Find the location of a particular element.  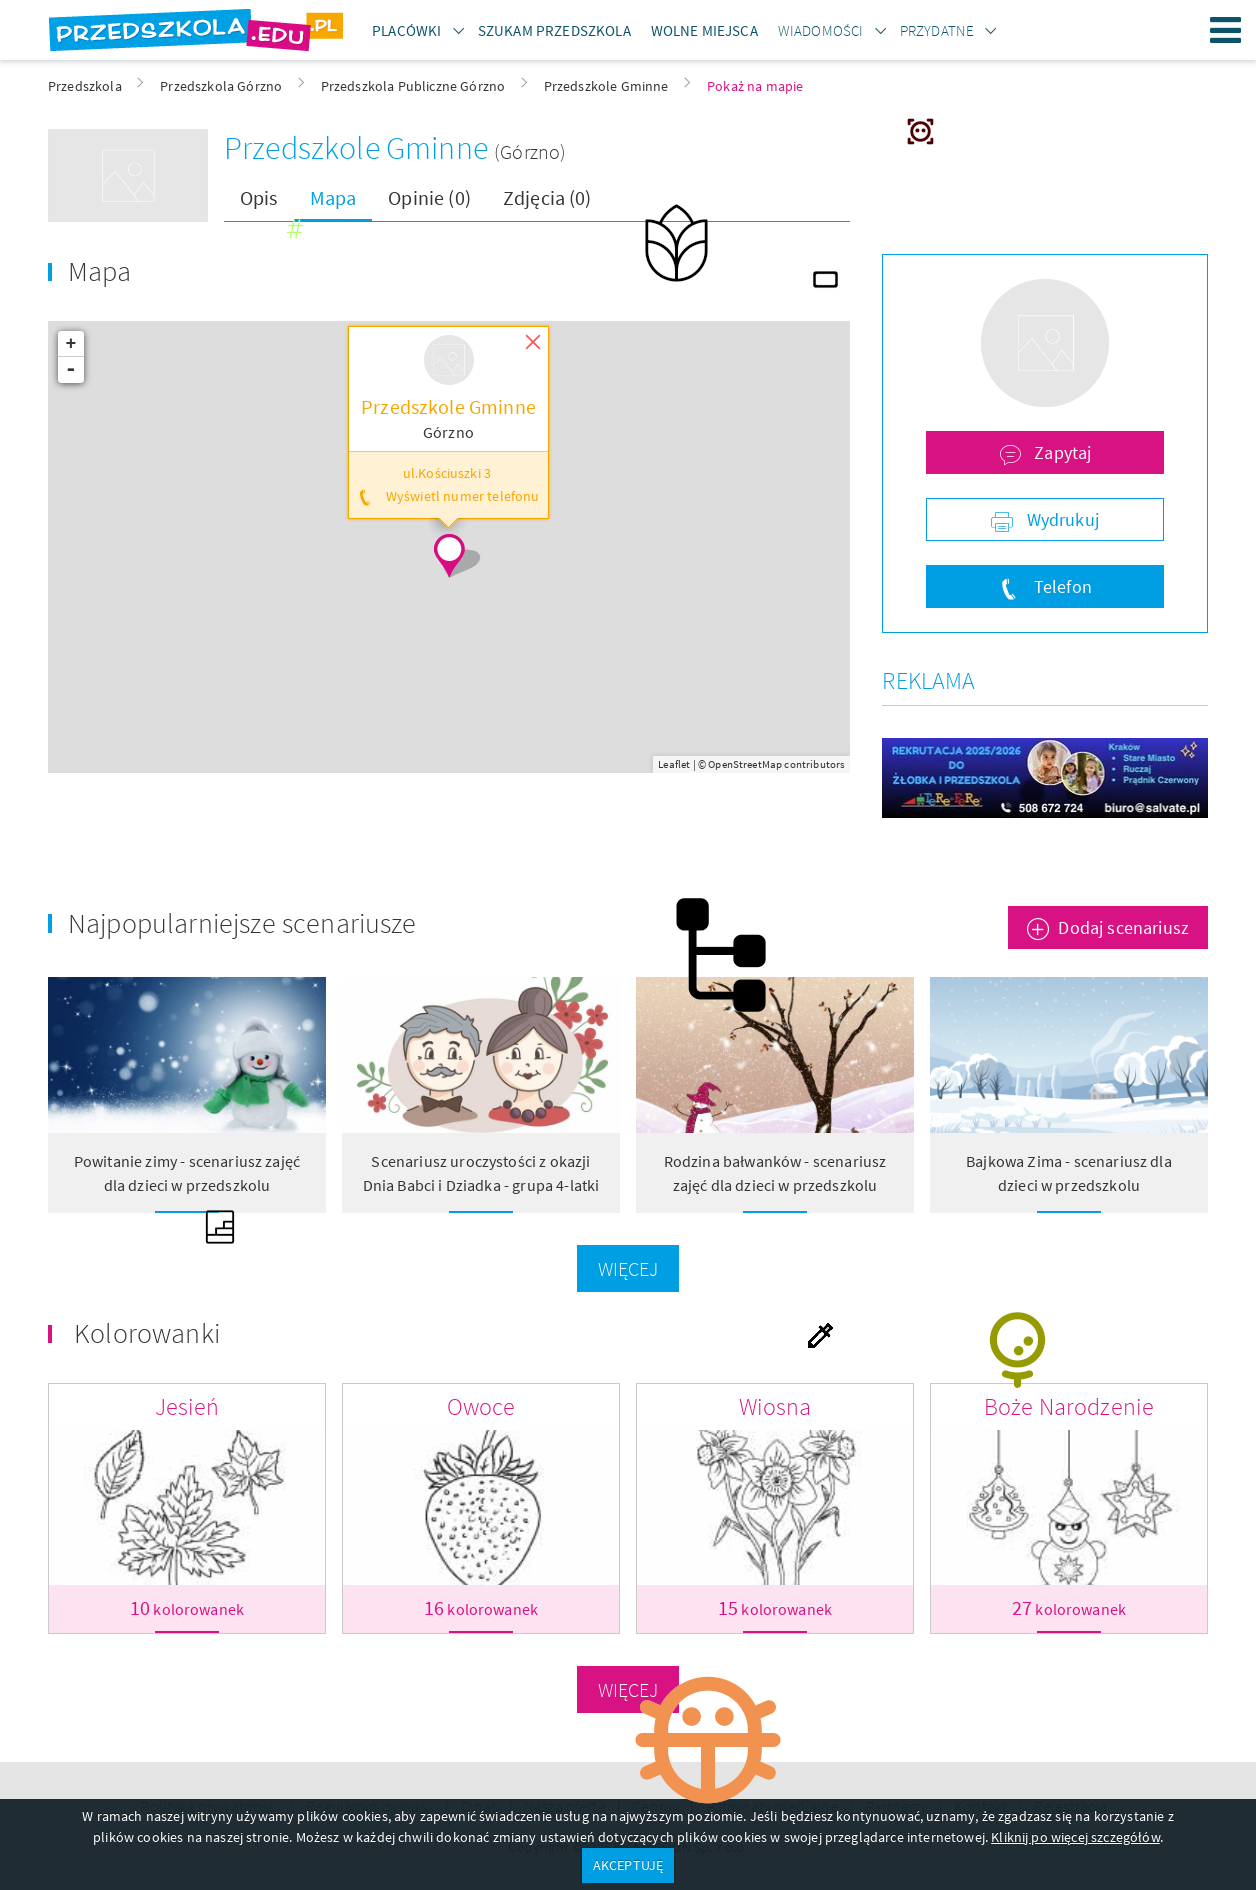

report a bug or issue is located at coordinates (708, 1740).